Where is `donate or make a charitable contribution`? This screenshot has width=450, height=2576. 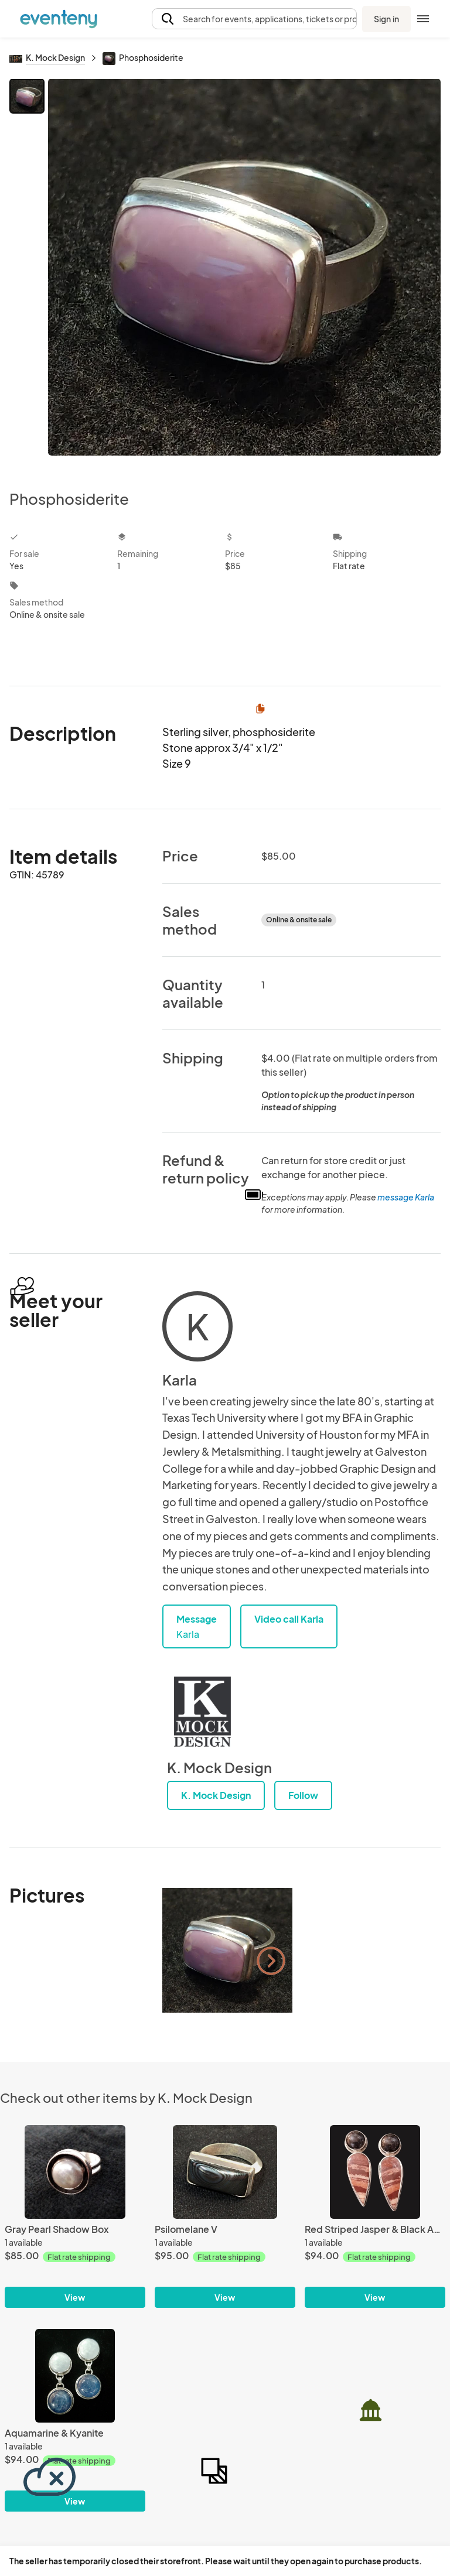 donate or make a charitable contribution is located at coordinates (23, 1287).